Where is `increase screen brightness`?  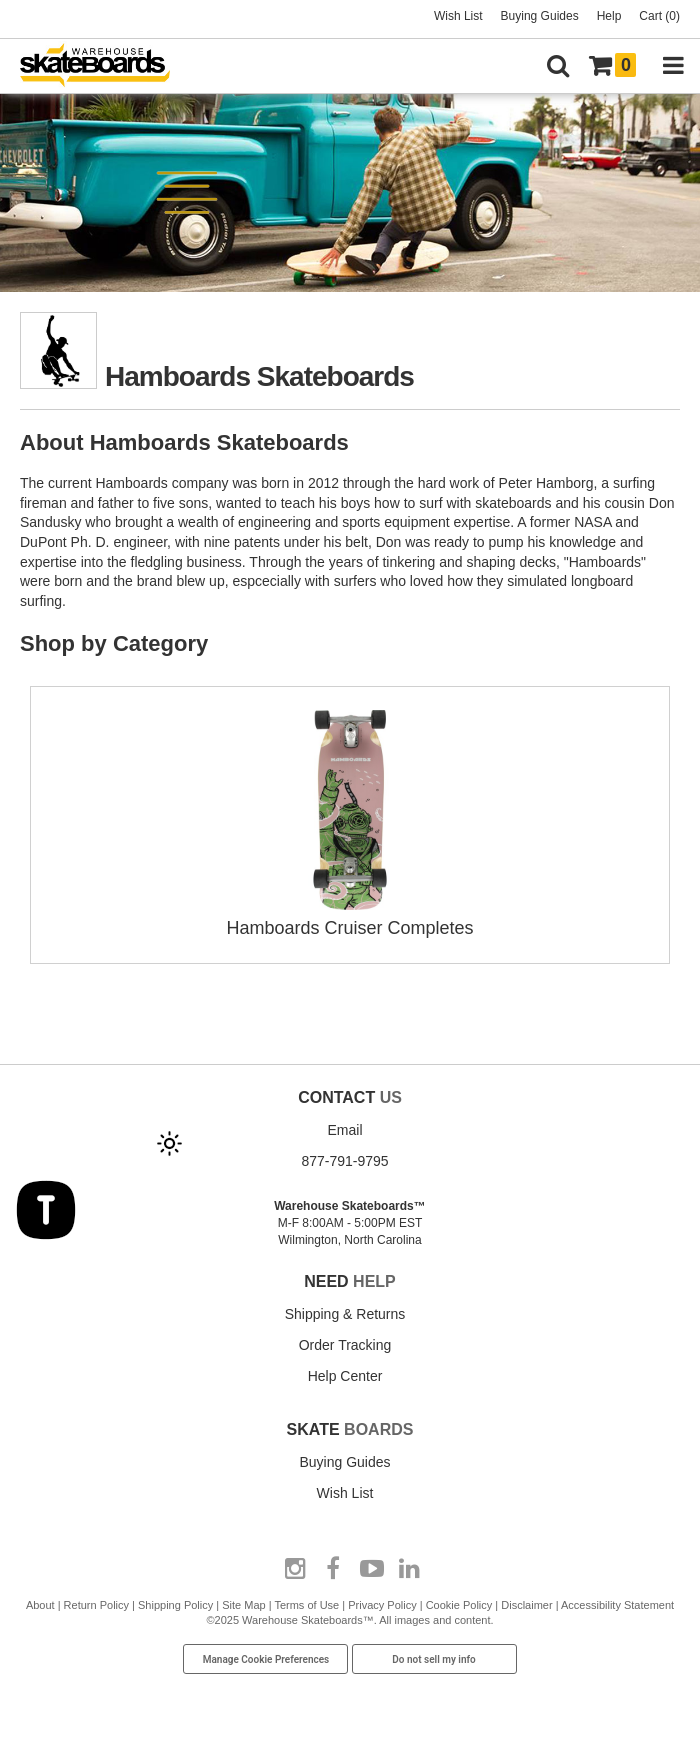
increase screen brightness is located at coordinates (169, 1143).